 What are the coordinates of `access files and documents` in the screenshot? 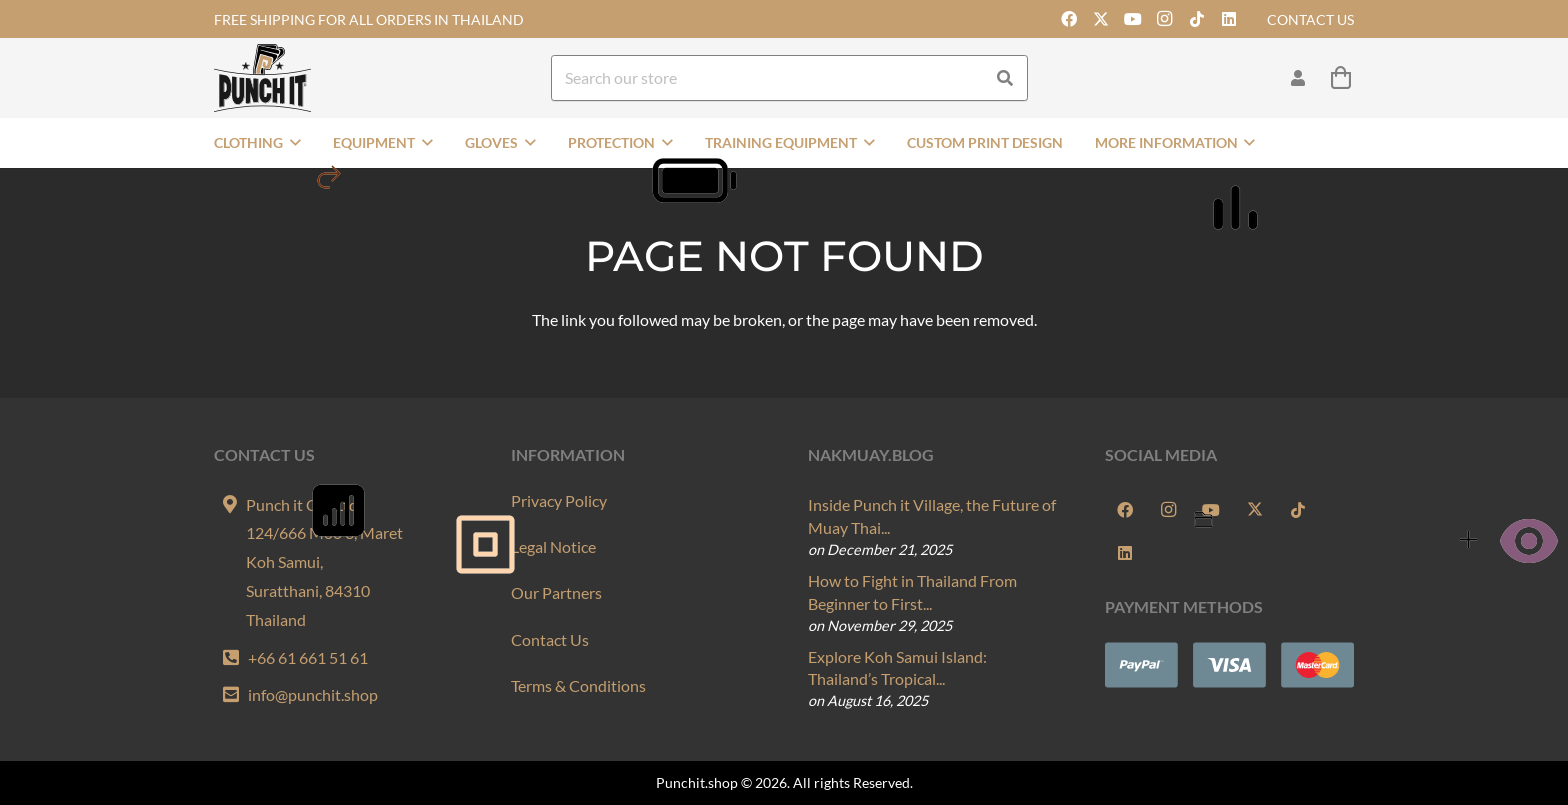 It's located at (1203, 519).